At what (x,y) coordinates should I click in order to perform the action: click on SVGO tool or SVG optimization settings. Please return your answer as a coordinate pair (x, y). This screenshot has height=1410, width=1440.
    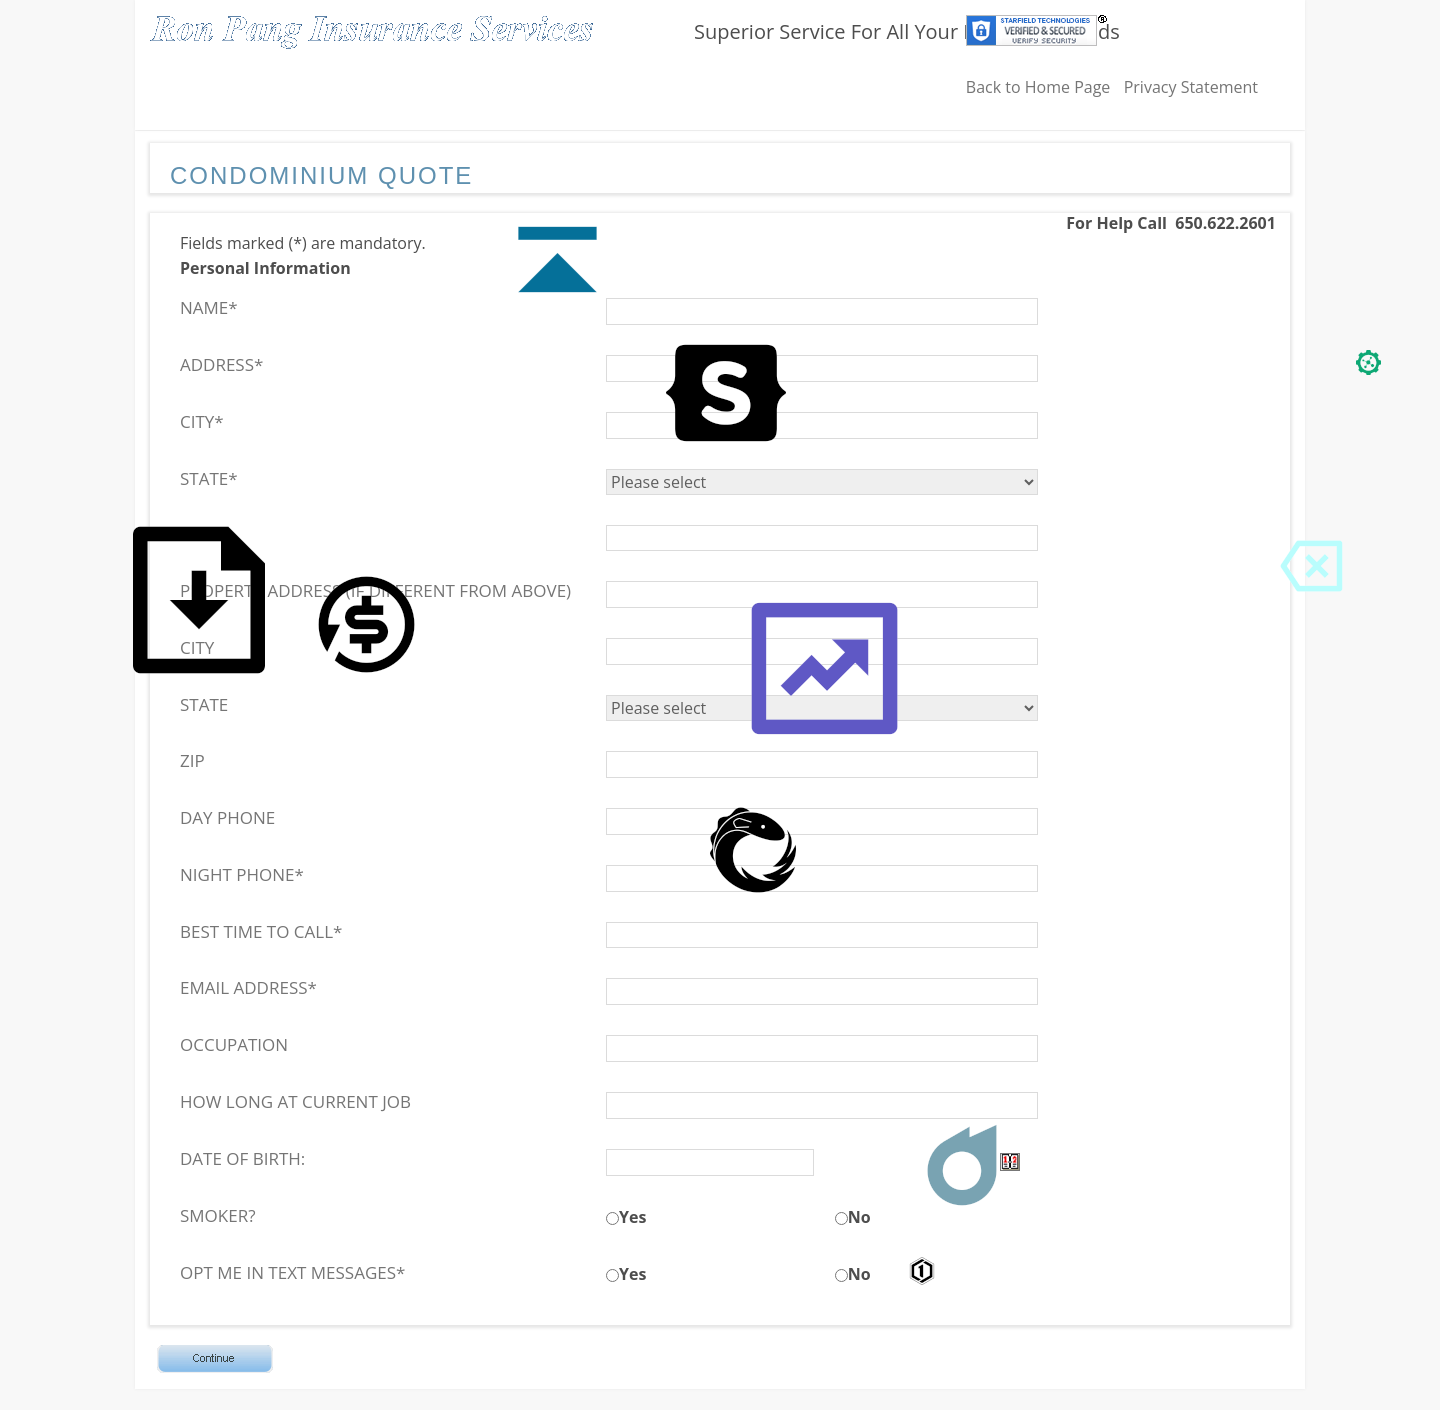
    Looking at the image, I should click on (1368, 362).